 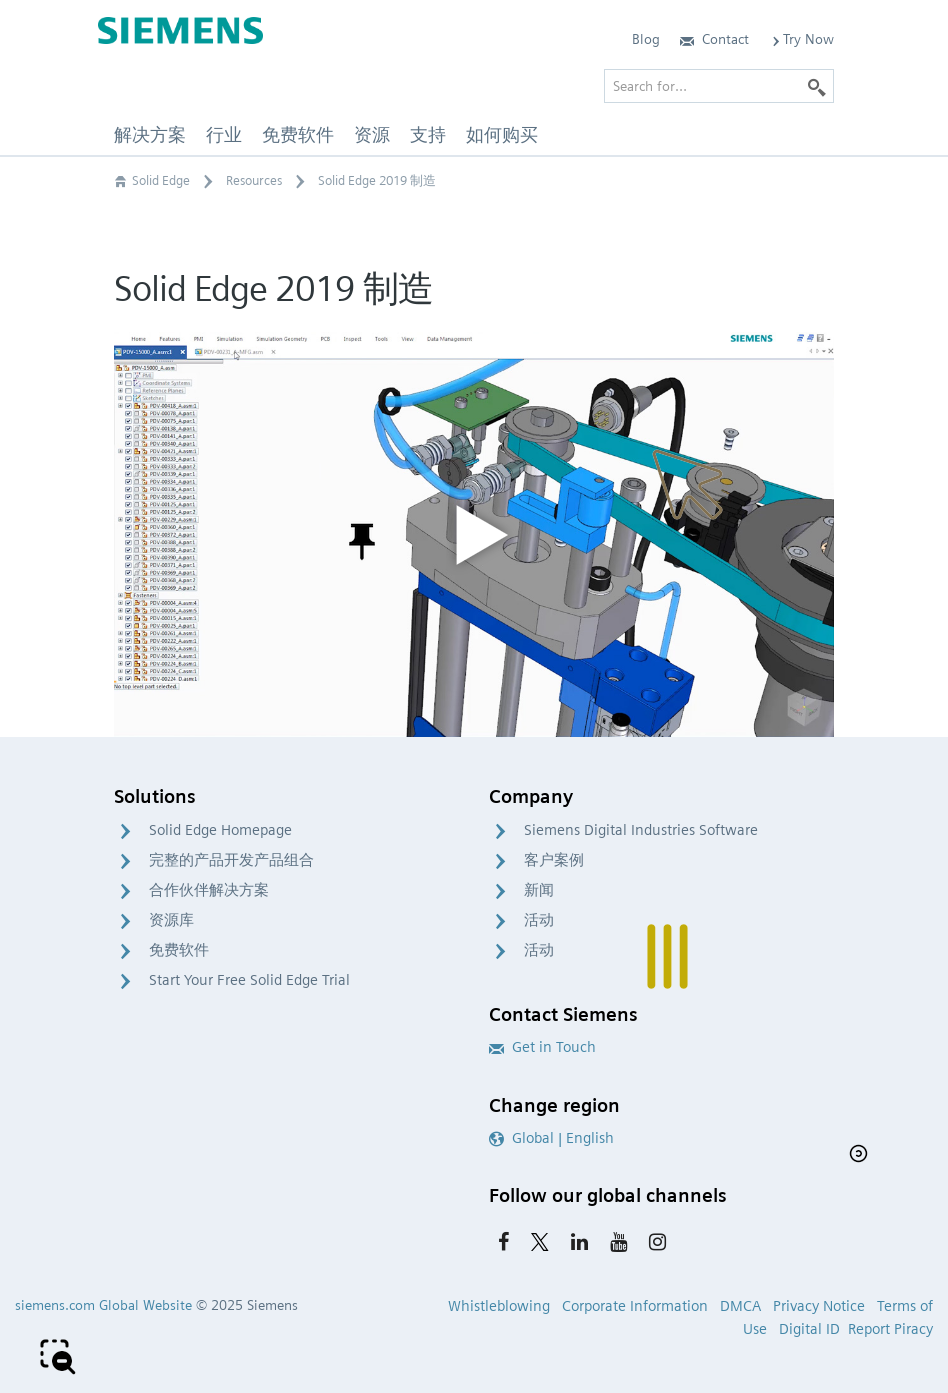 What do you see at coordinates (687, 484) in the screenshot?
I see `mouse cursor indicator` at bounding box center [687, 484].